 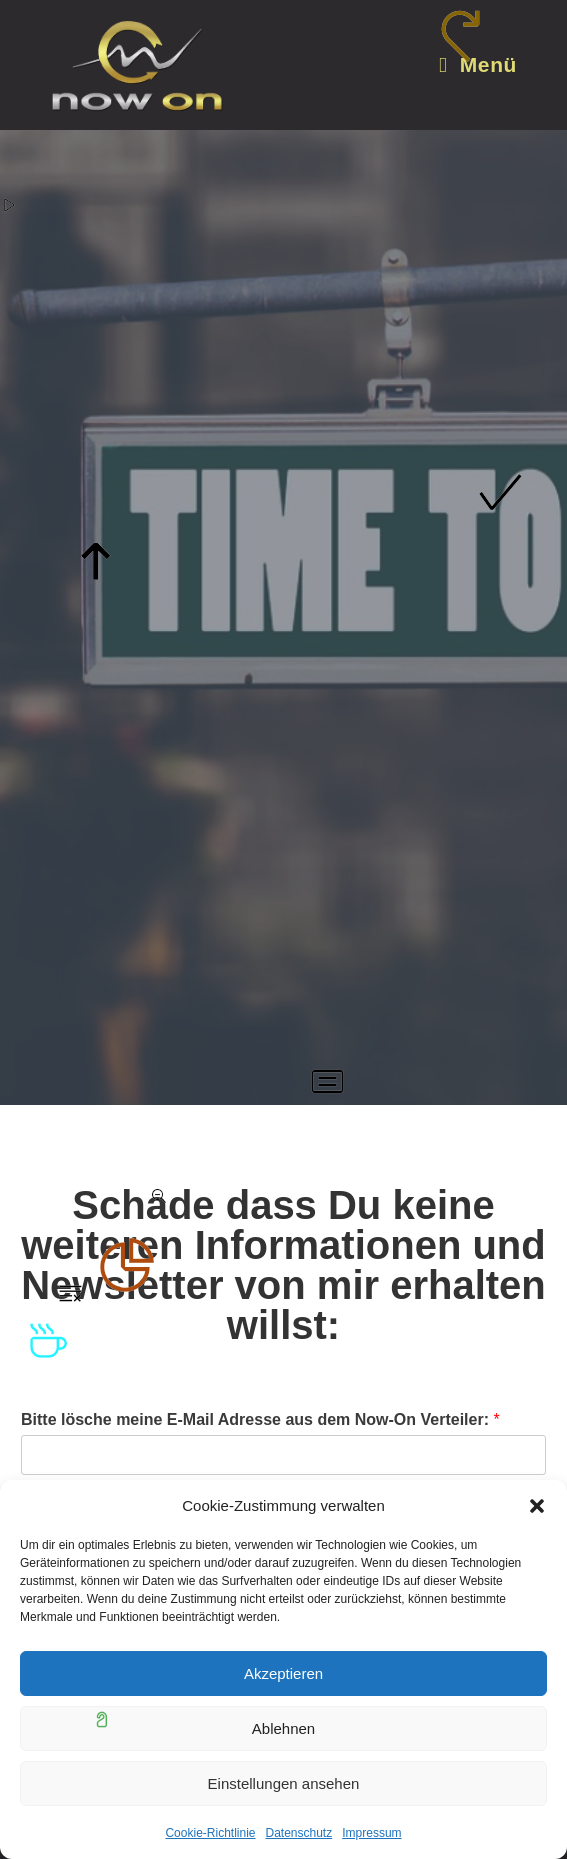 I want to click on start or resume playback, so click(x=9, y=204).